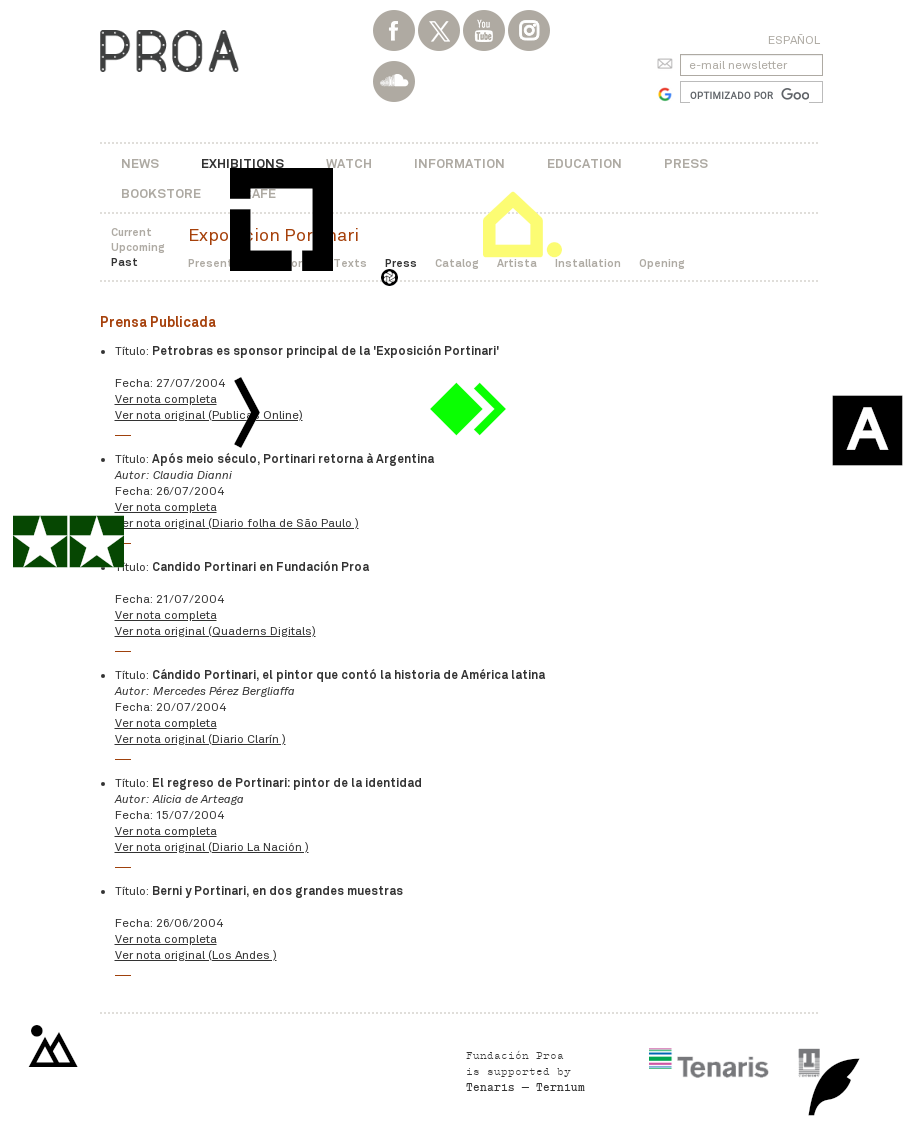 The image size is (919, 1131). What do you see at coordinates (522, 224) in the screenshot?
I see `open the vivint smart home app` at bounding box center [522, 224].